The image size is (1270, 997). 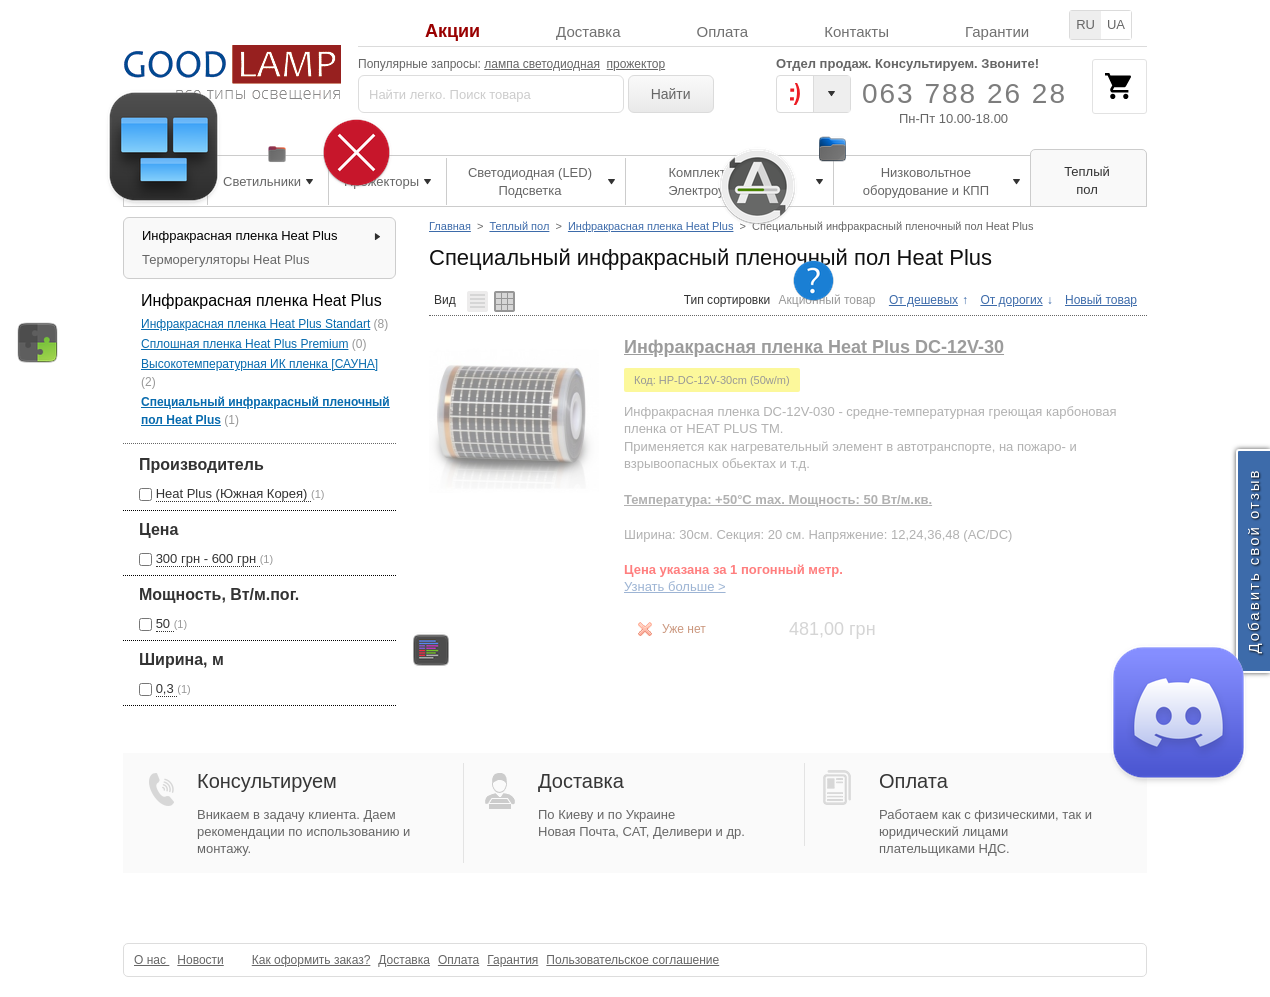 What do you see at coordinates (431, 650) in the screenshot?
I see `open software development tools` at bounding box center [431, 650].